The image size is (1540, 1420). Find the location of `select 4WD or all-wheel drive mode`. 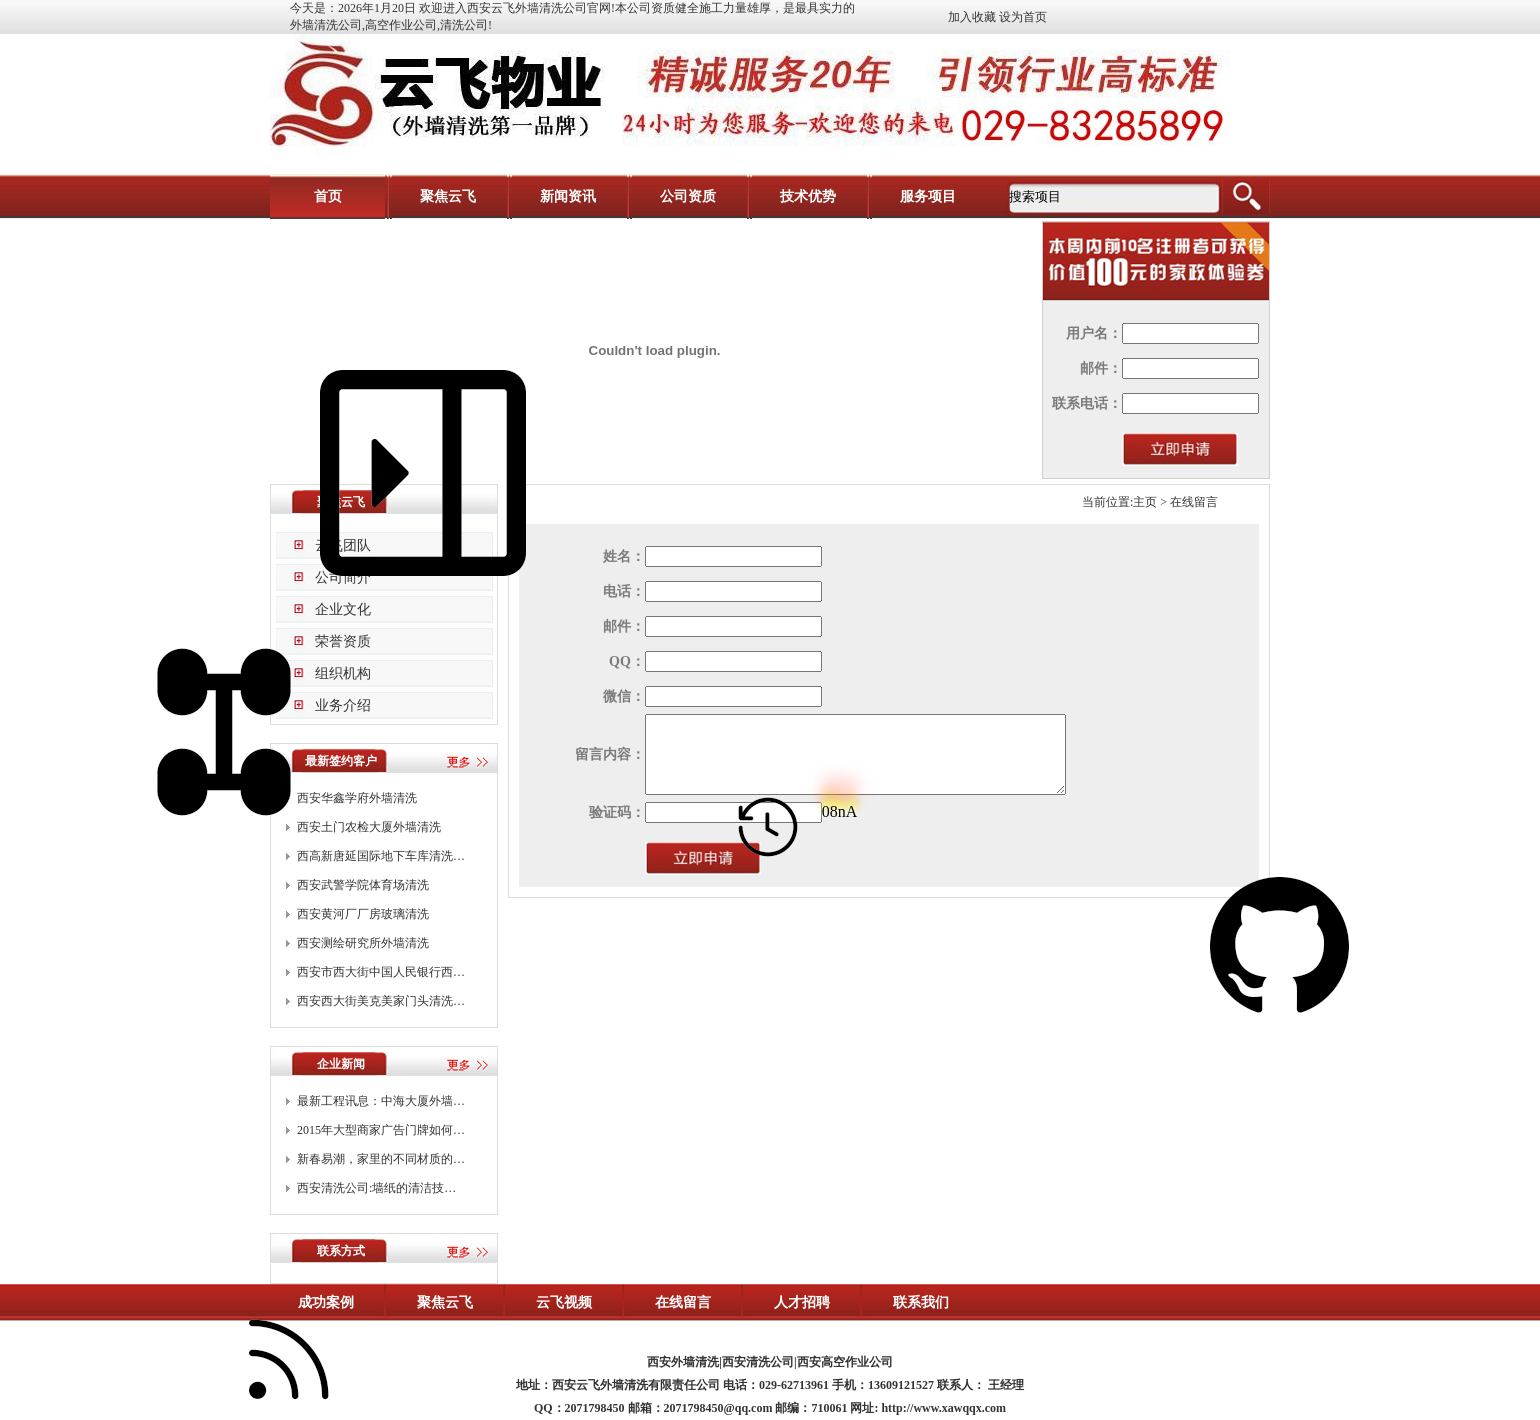

select 4WD or all-wheel drive mode is located at coordinates (224, 732).